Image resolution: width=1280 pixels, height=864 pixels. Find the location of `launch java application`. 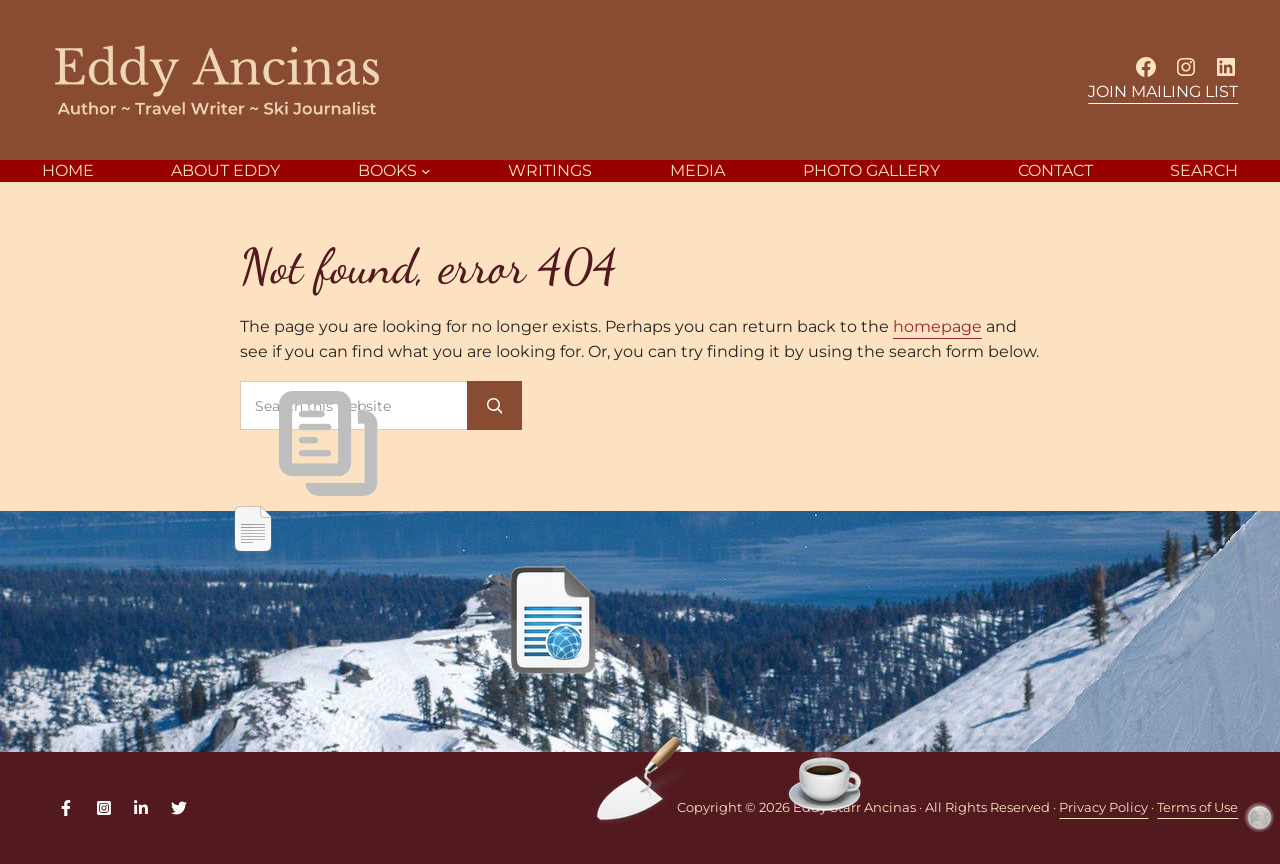

launch java application is located at coordinates (824, 782).